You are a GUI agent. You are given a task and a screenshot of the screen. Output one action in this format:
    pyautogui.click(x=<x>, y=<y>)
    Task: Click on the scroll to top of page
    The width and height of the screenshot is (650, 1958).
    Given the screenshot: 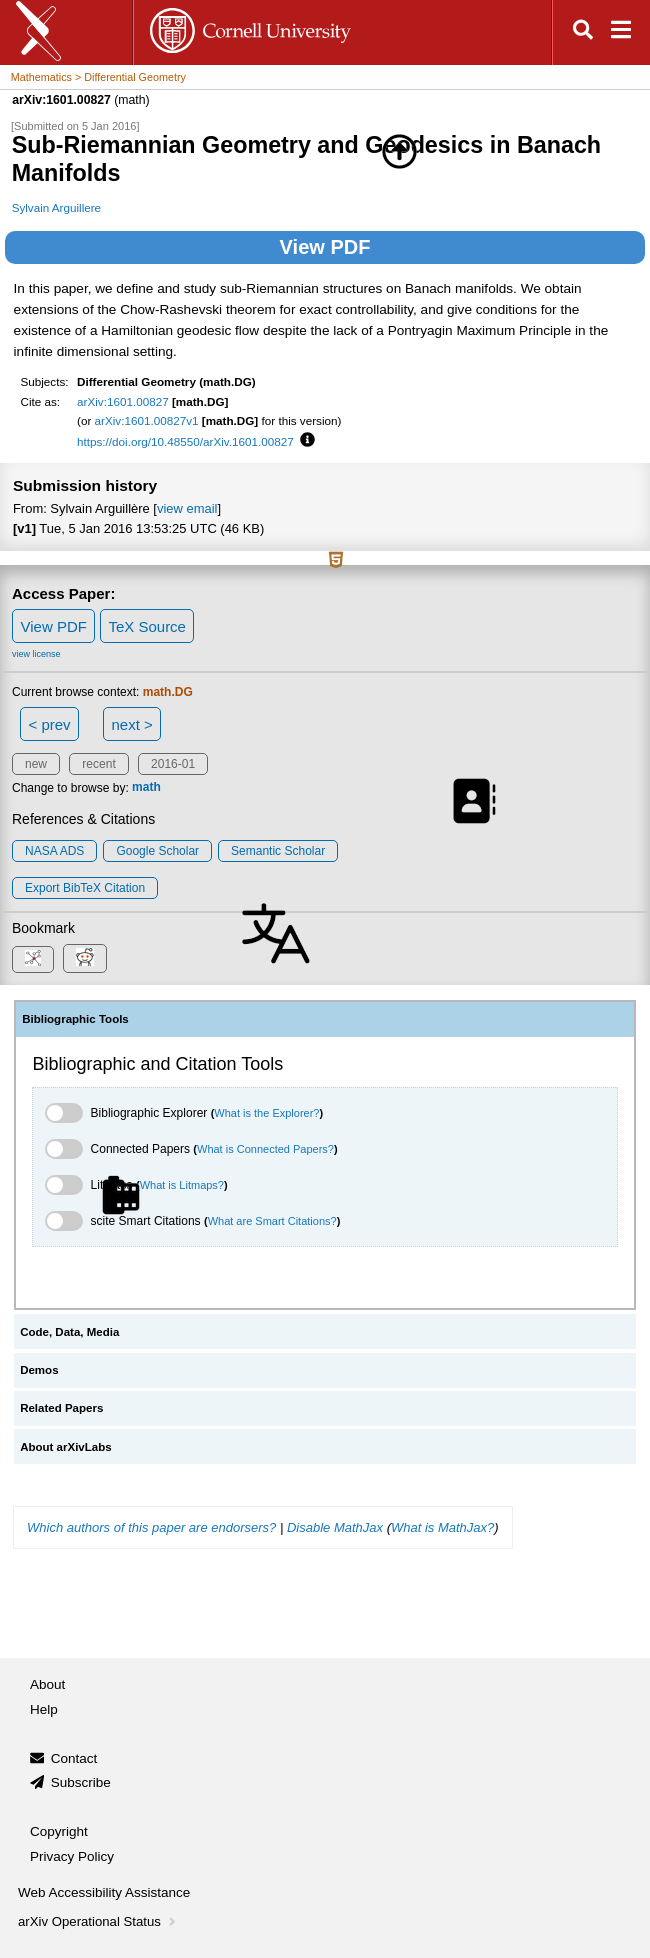 What is the action you would take?
    pyautogui.click(x=399, y=151)
    